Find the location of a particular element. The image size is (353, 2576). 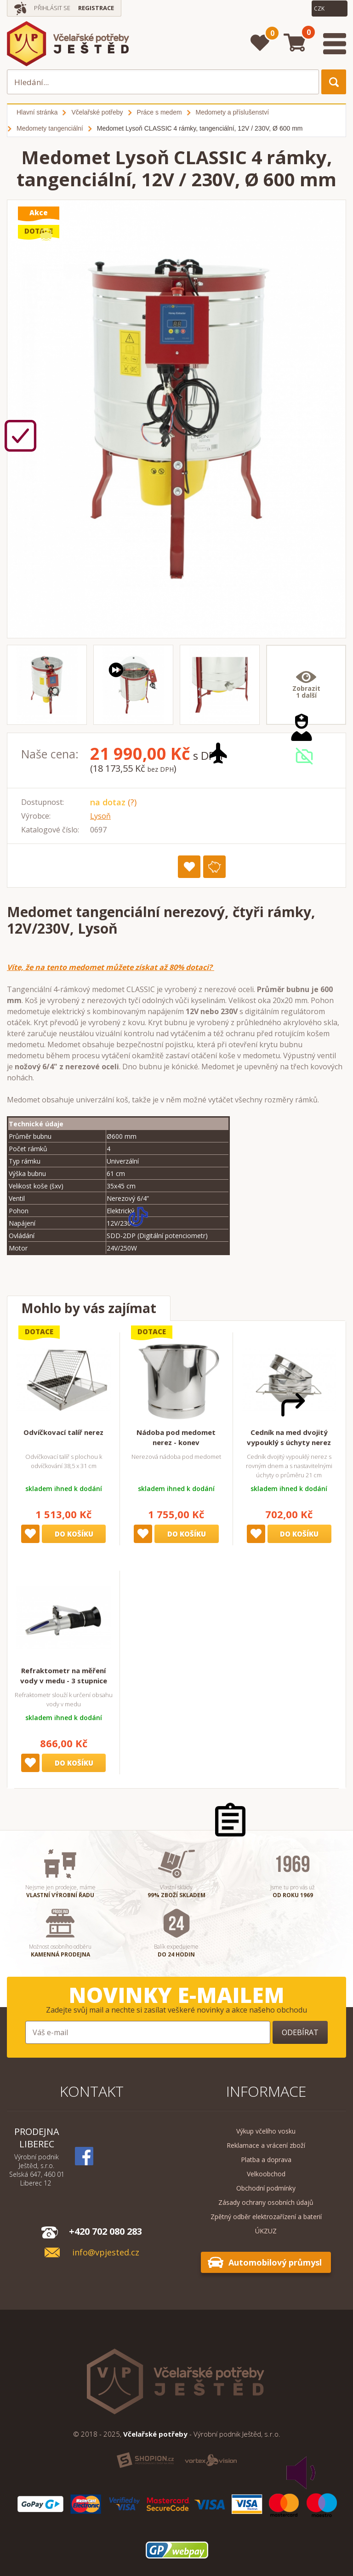

view assignments or tasks is located at coordinates (230, 1821).